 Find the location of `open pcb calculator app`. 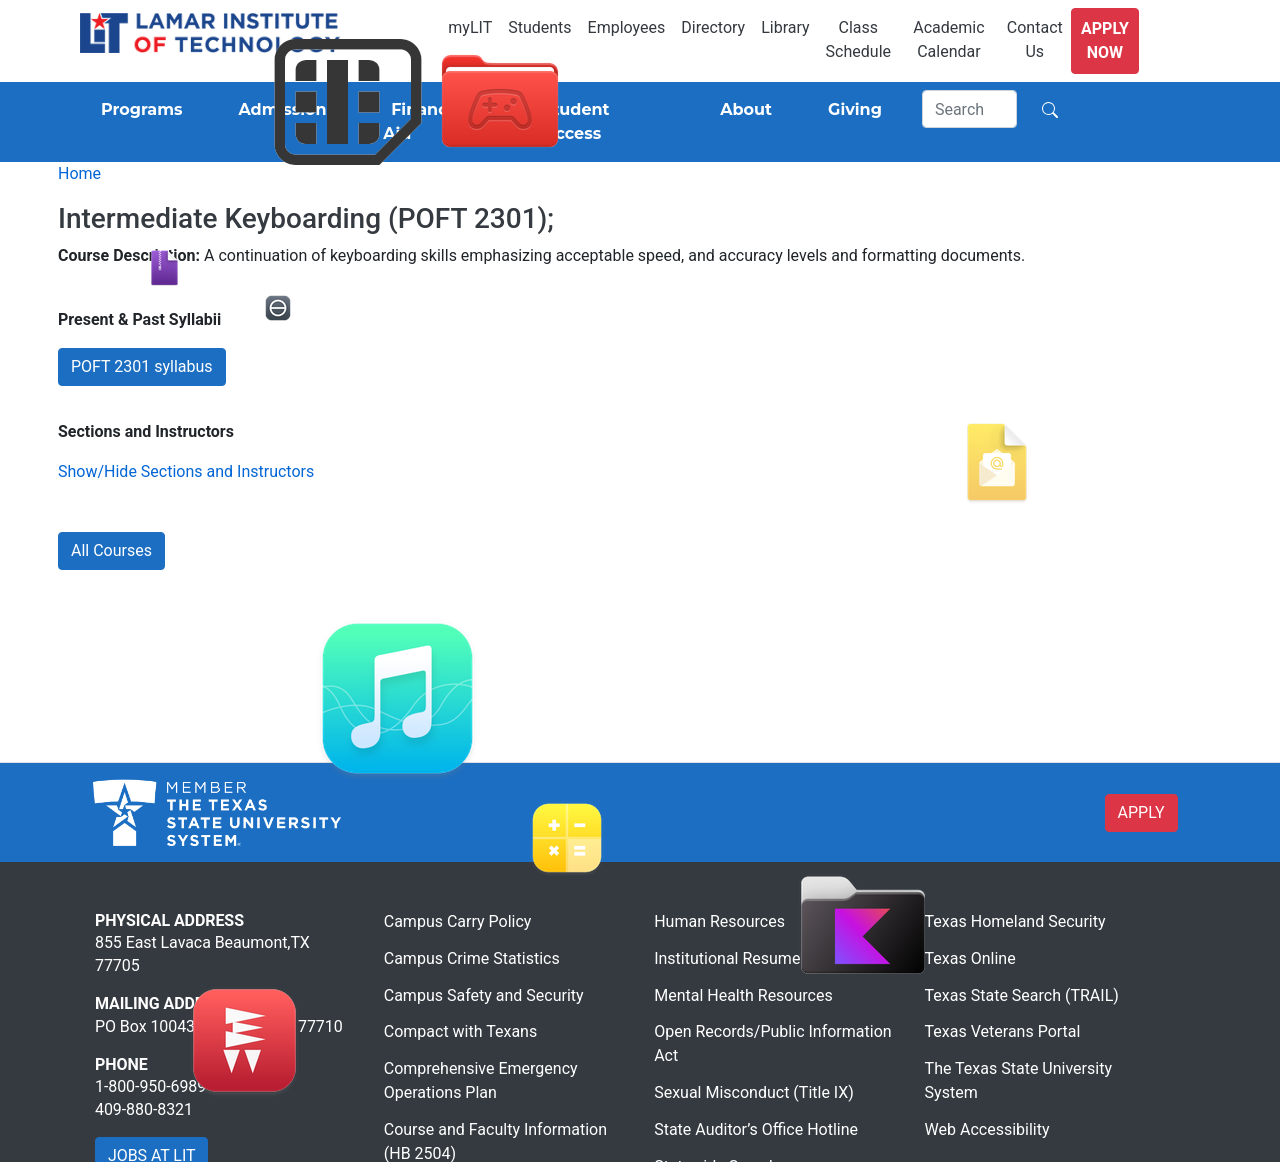

open pcb calculator app is located at coordinates (567, 838).